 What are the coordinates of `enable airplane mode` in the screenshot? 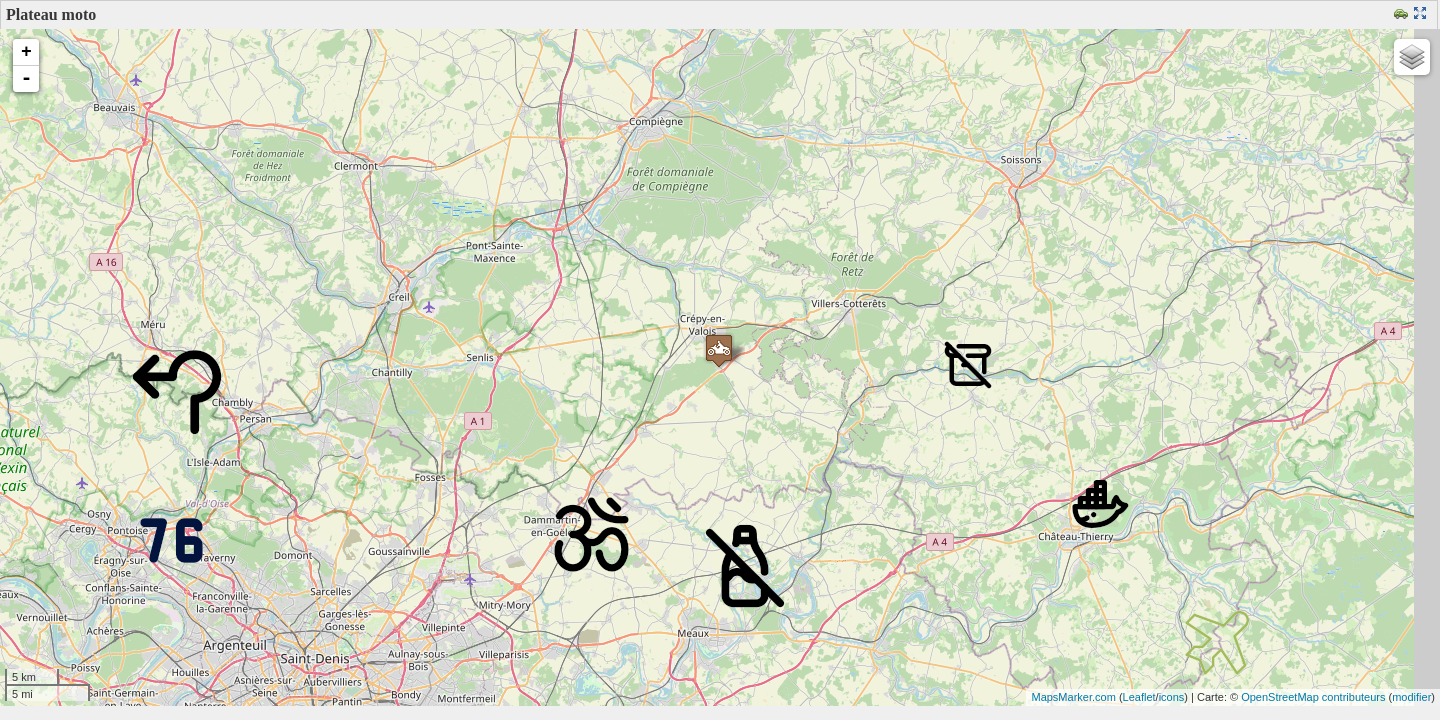 It's located at (1218, 641).